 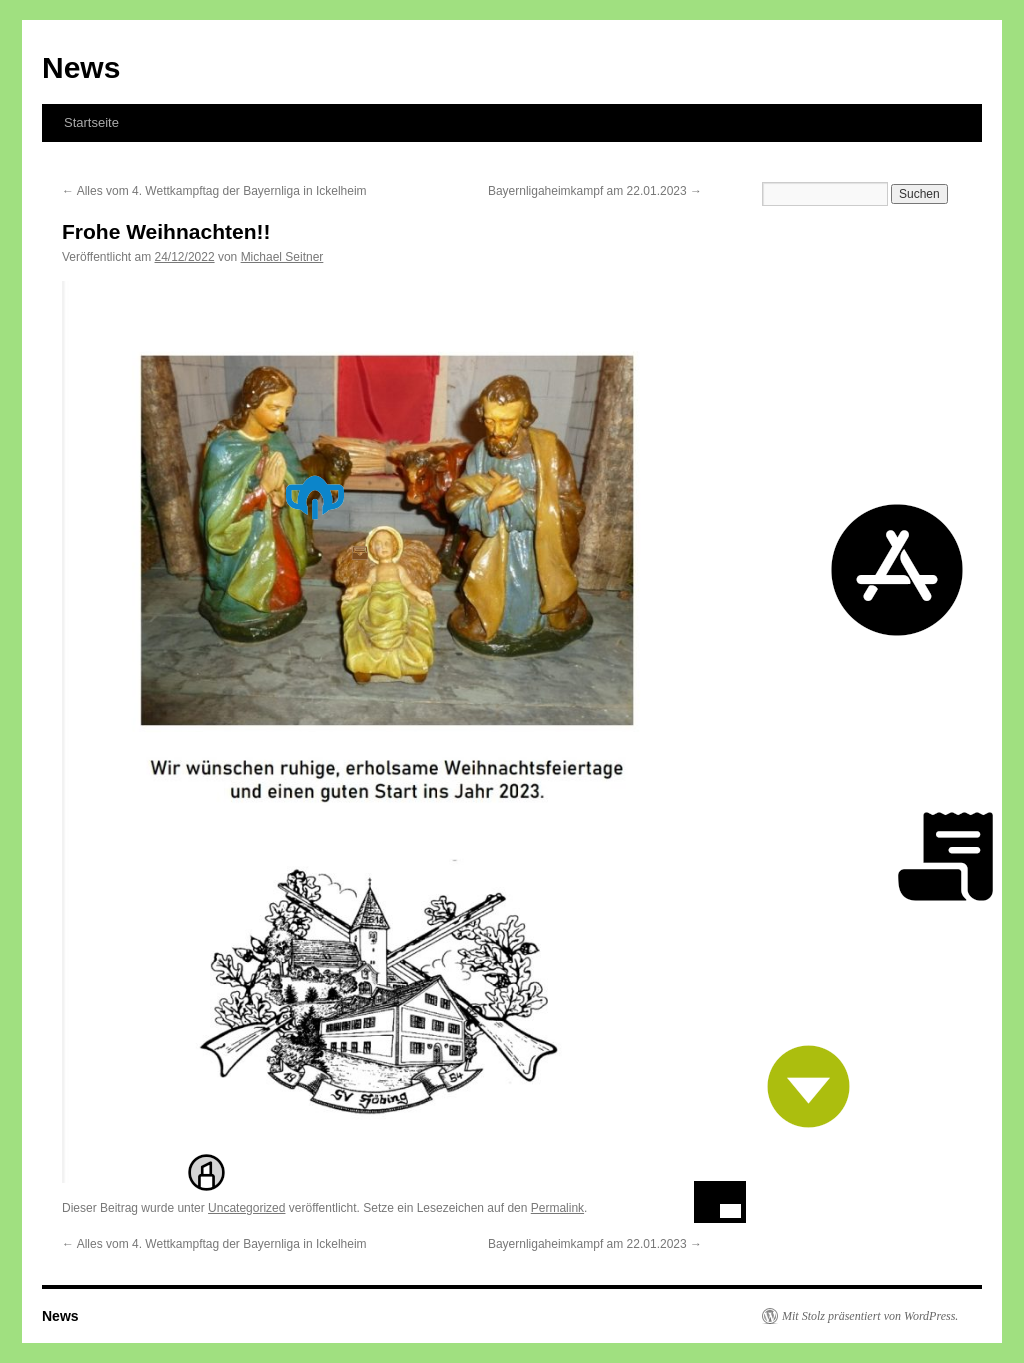 I want to click on open the apple app store, so click(x=897, y=570).